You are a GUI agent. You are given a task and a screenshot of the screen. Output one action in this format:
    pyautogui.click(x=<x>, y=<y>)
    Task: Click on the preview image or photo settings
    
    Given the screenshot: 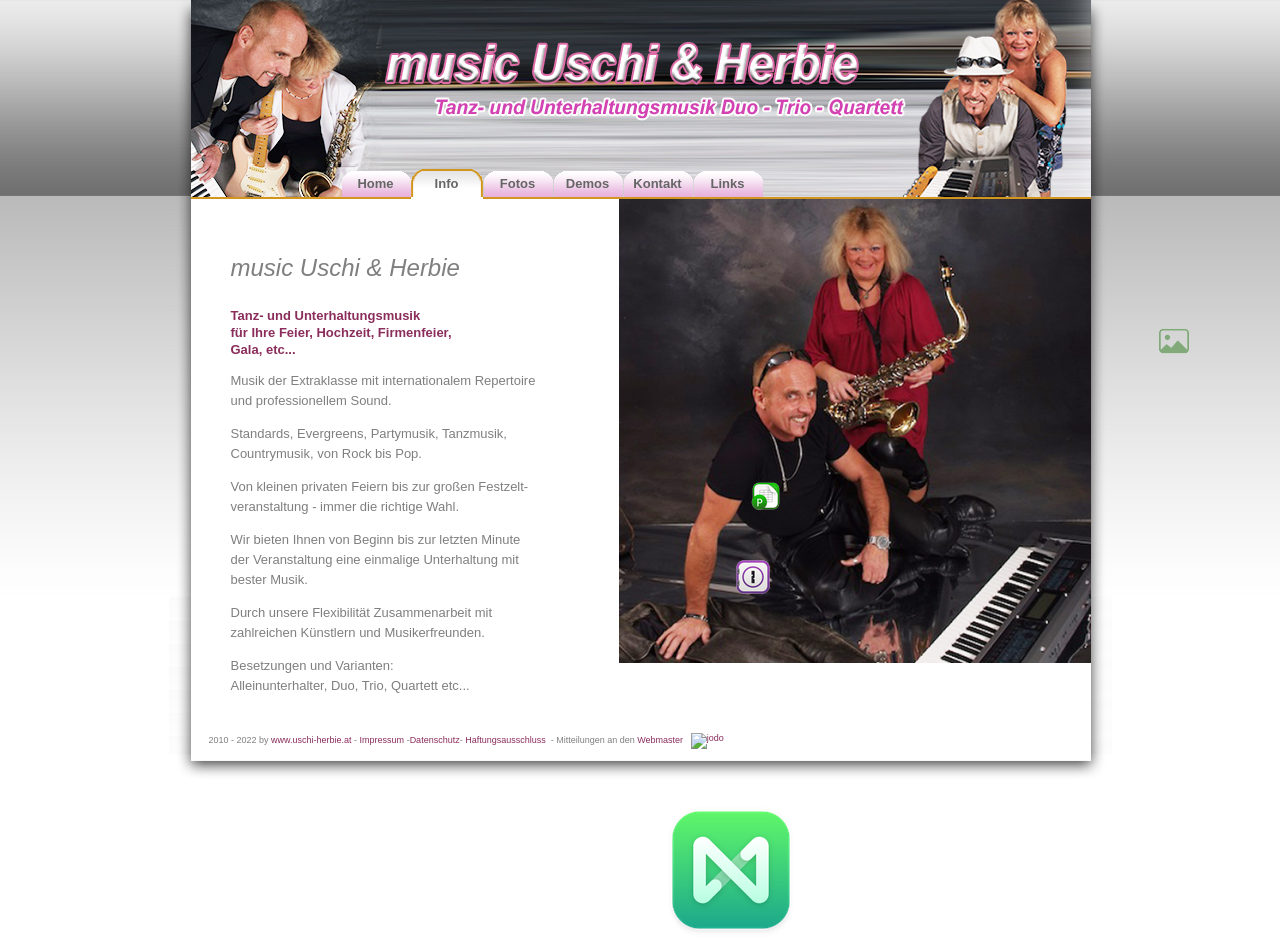 What is the action you would take?
    pyautogui.click(x=1174, y=342)
    